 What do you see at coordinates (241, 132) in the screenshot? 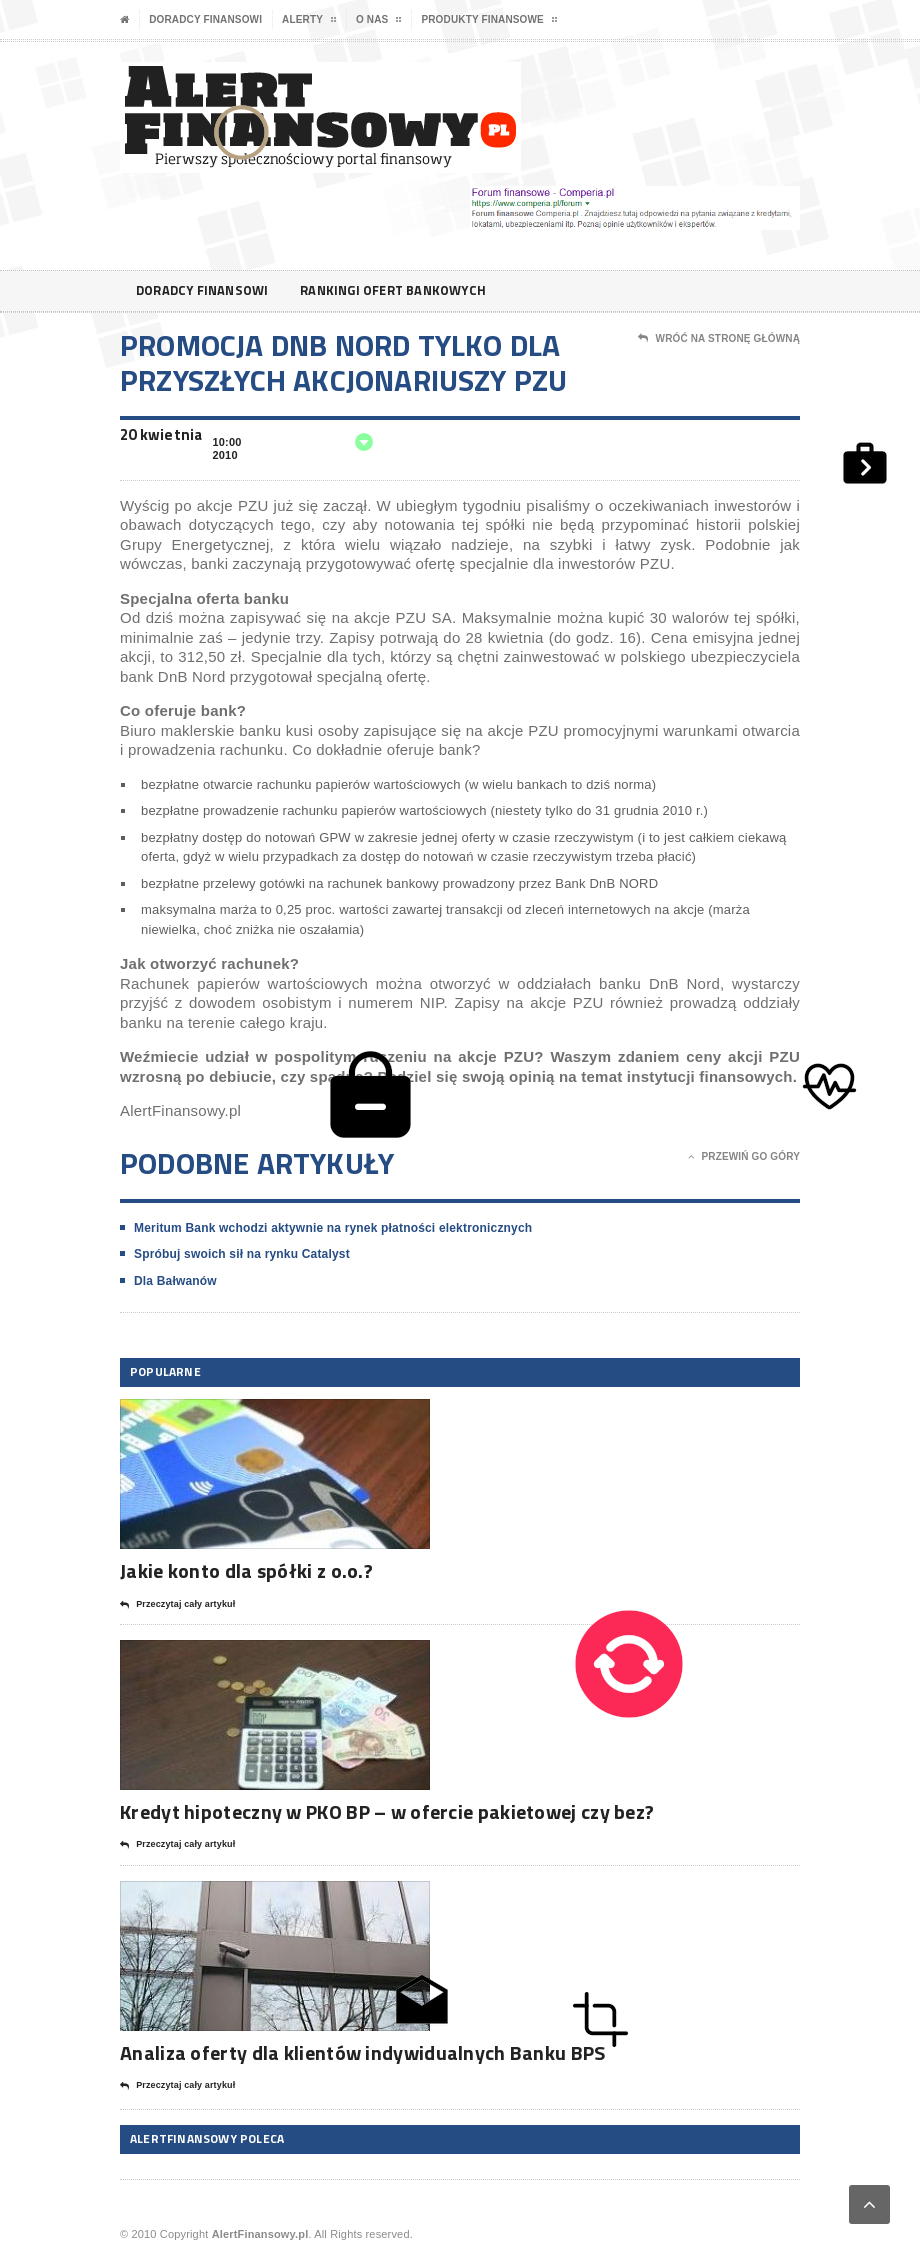
I see `unselected radio button option` at bounding box center [241, 132].